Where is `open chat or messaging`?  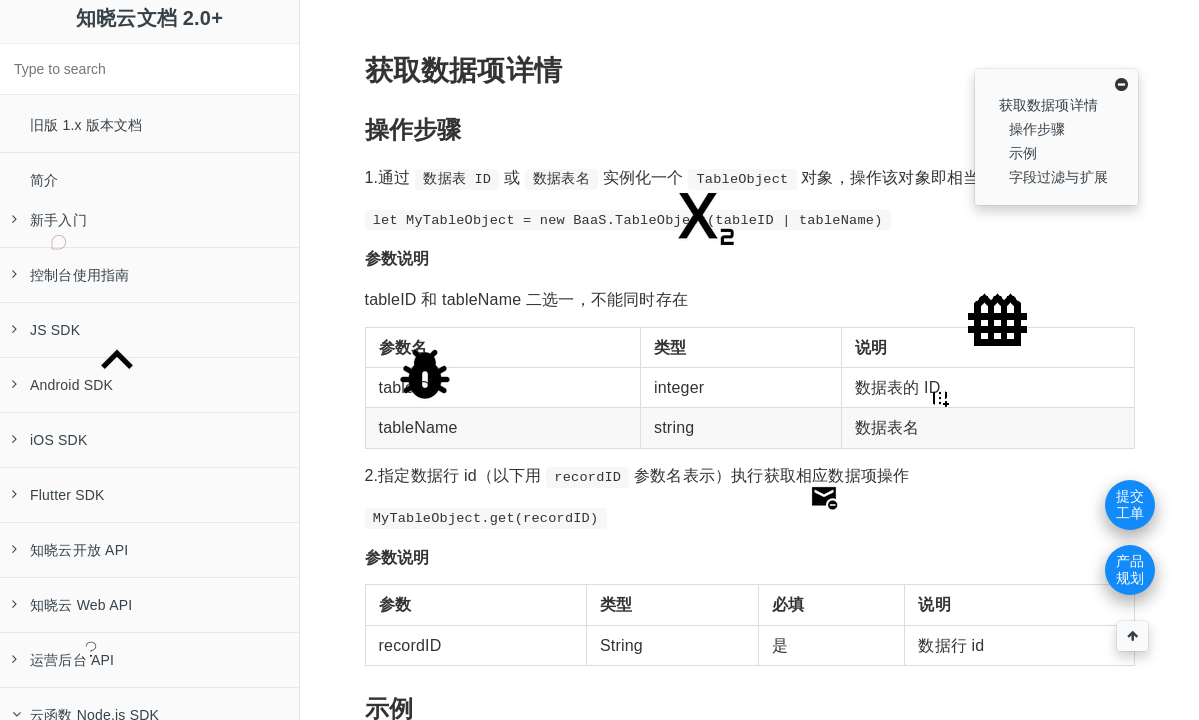
open chat or messaging is located at coordinates (58, 242).